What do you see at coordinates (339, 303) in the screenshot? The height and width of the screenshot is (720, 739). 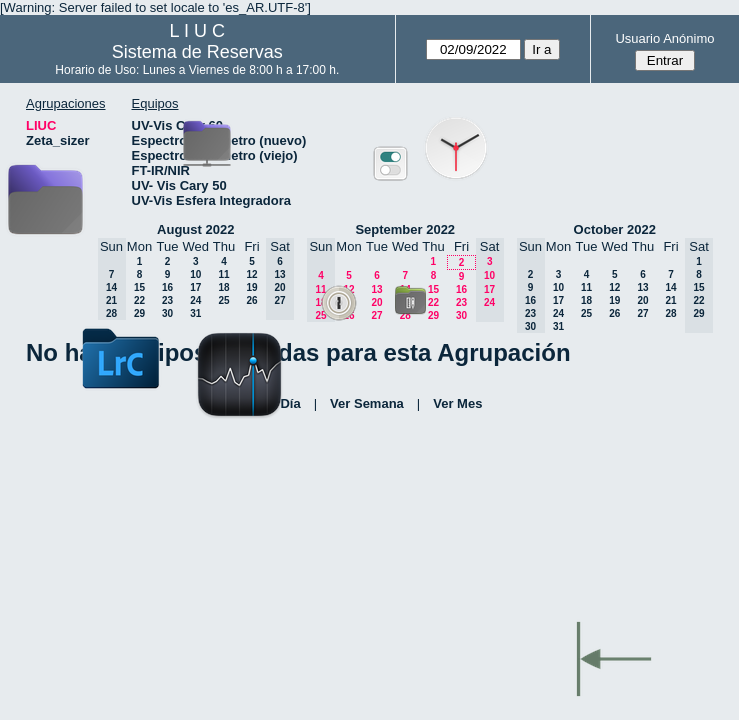 I see `open passwords and keys manager` at bounding box center [339, 303].